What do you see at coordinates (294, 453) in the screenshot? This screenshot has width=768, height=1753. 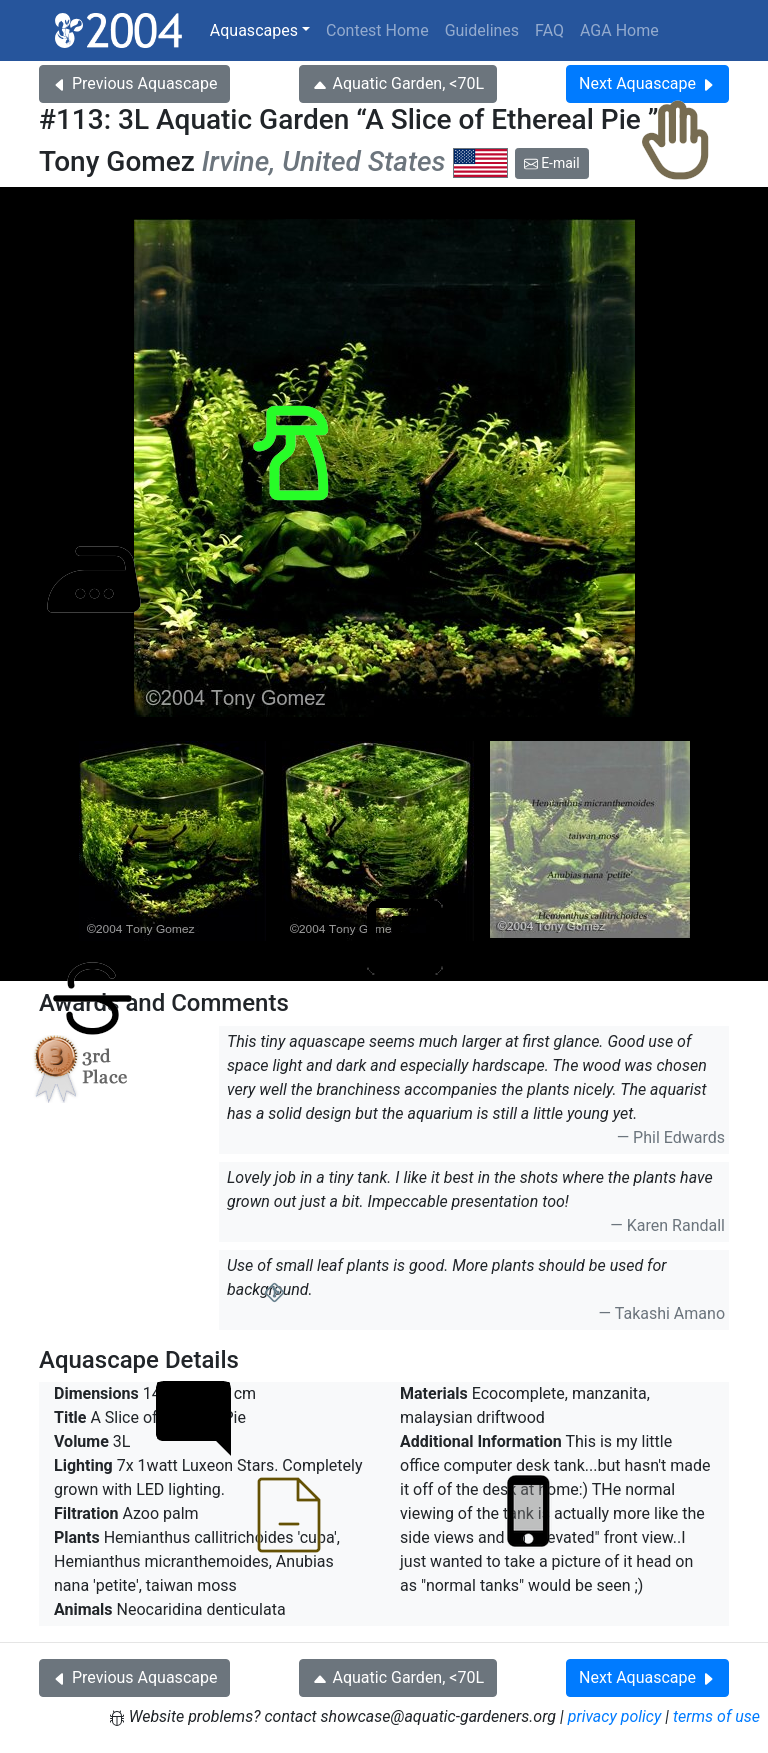 I see `access cleaning or housekeeping tools` at bounding box center [294, 453].